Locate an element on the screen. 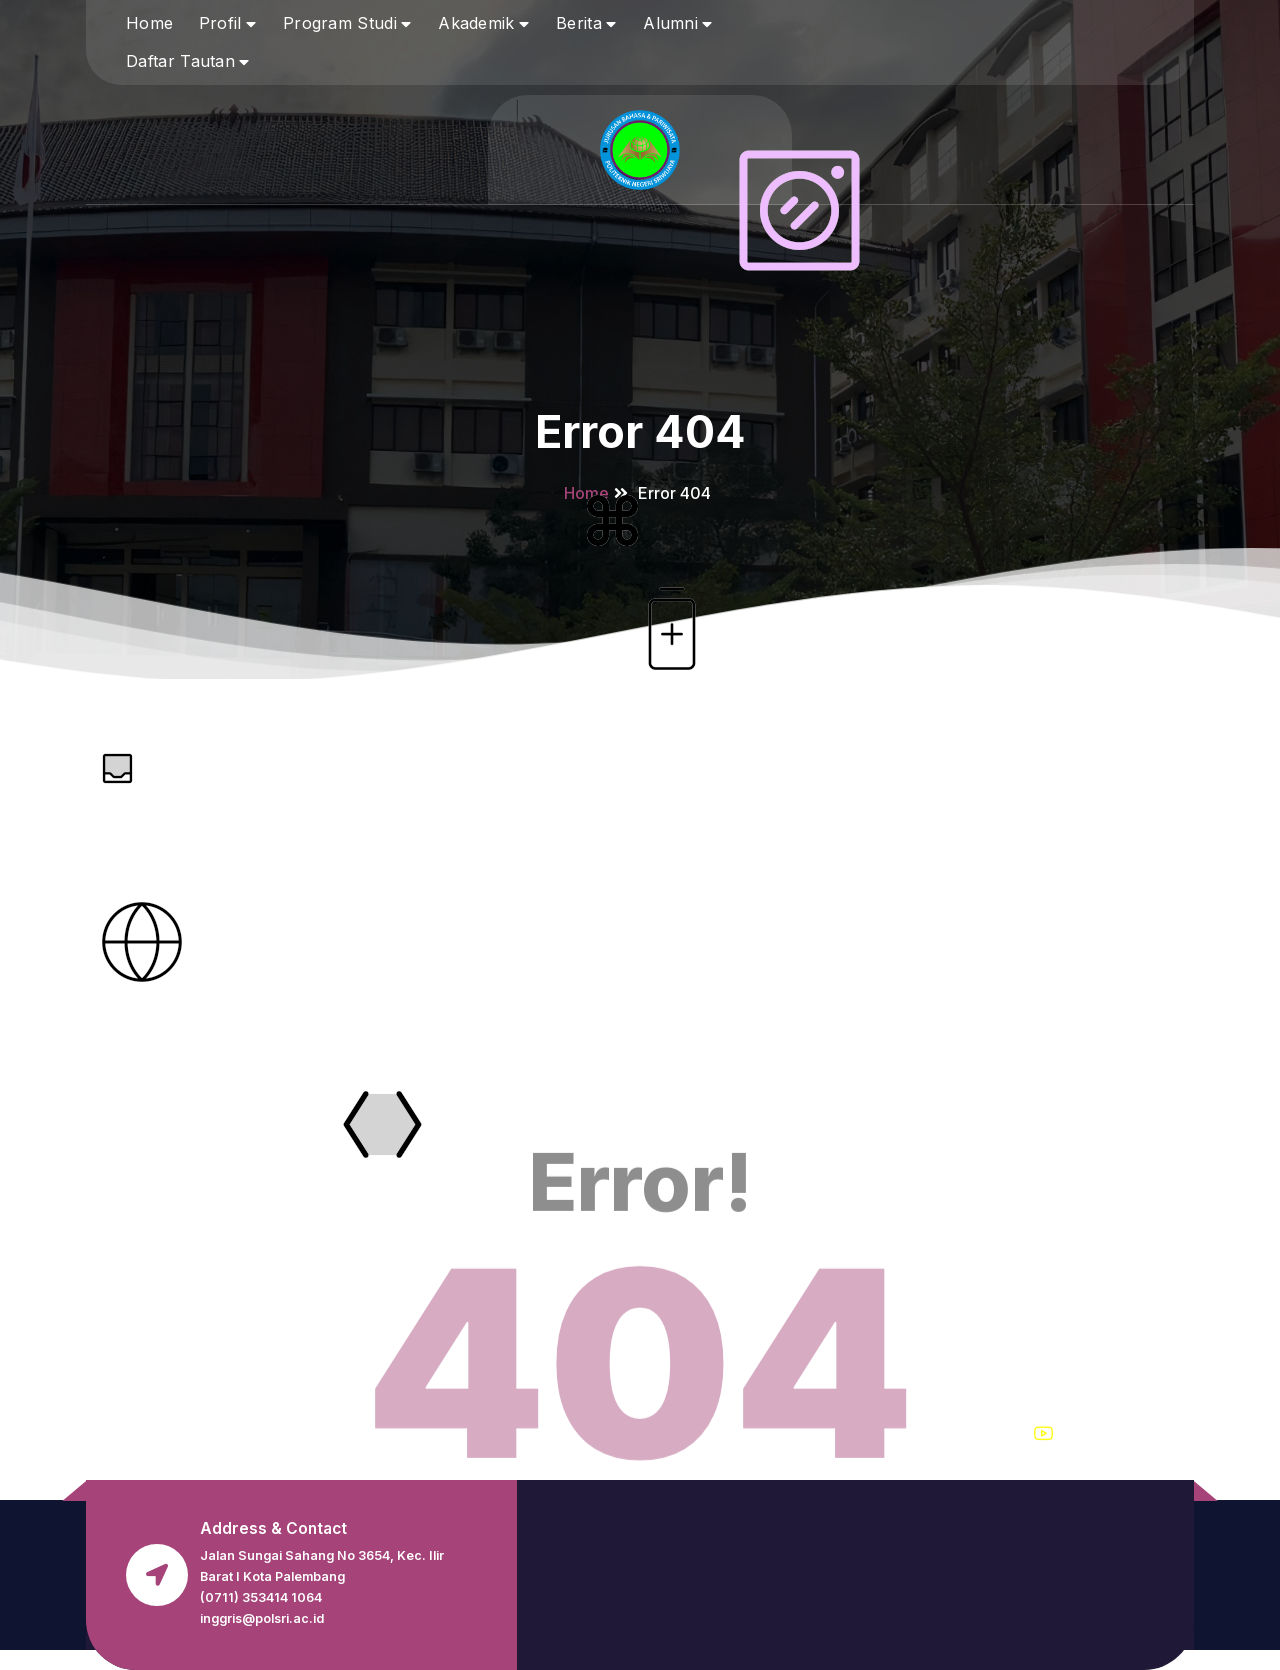  add or insert a new battery is located at coordinates (672, 630).